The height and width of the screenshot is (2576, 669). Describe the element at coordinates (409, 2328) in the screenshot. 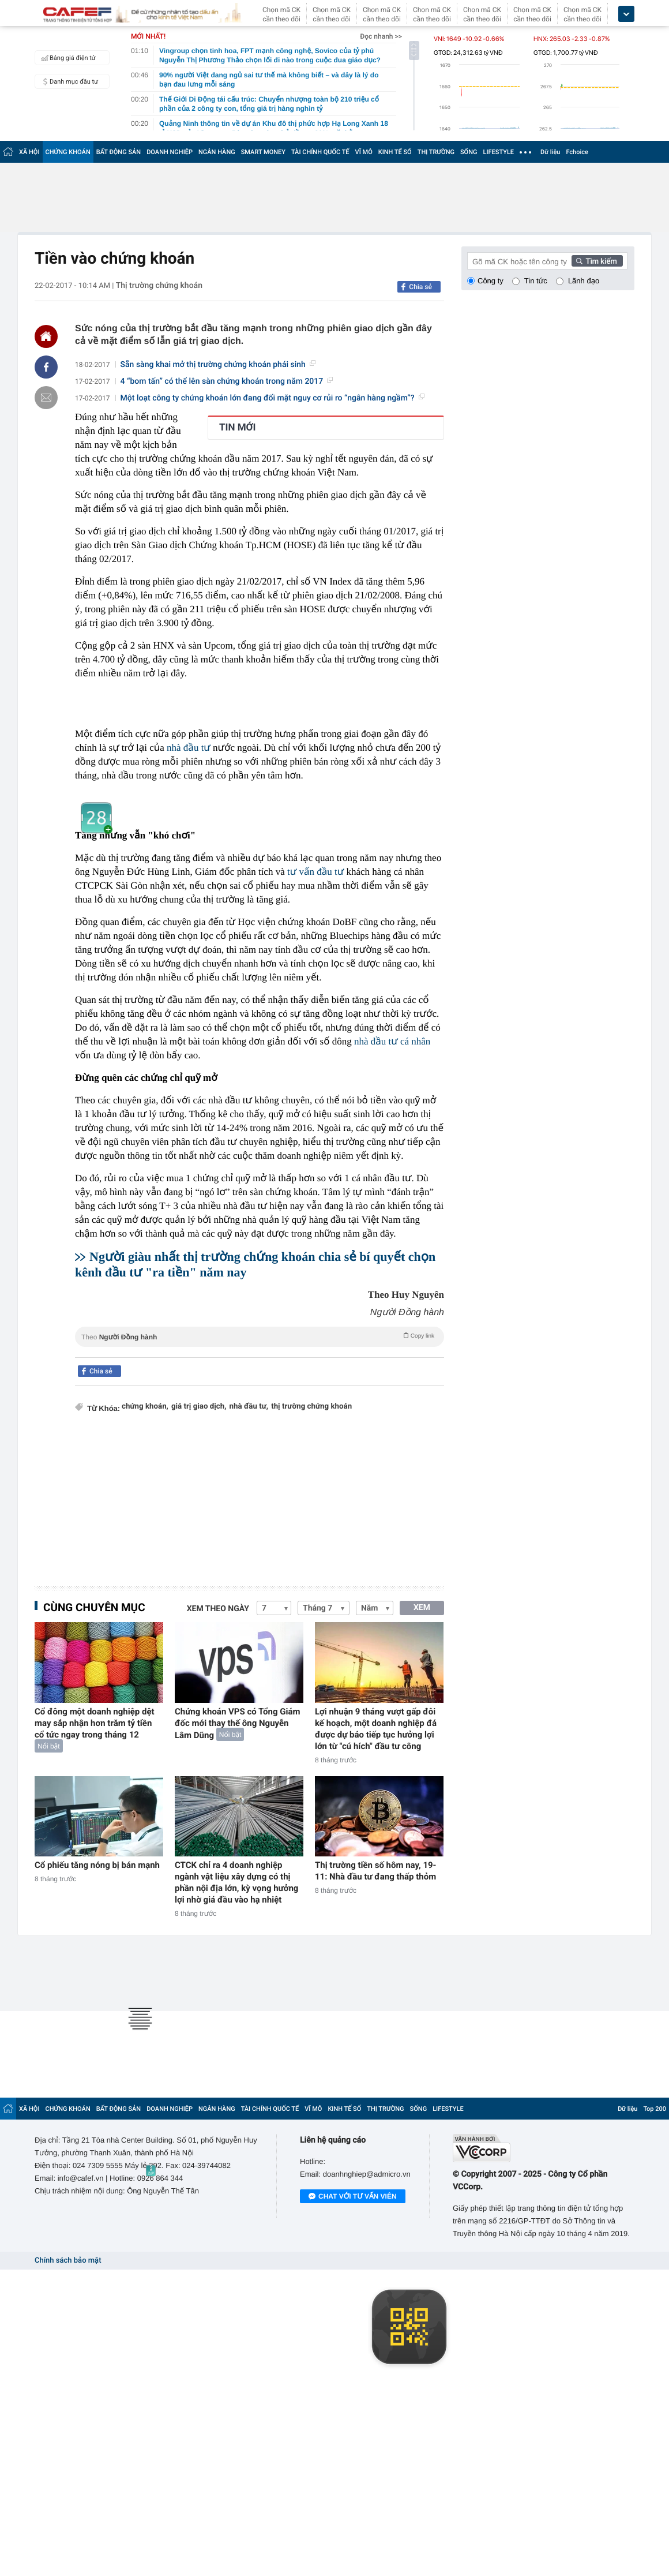

I see `configure web browser identification settings` at that location.